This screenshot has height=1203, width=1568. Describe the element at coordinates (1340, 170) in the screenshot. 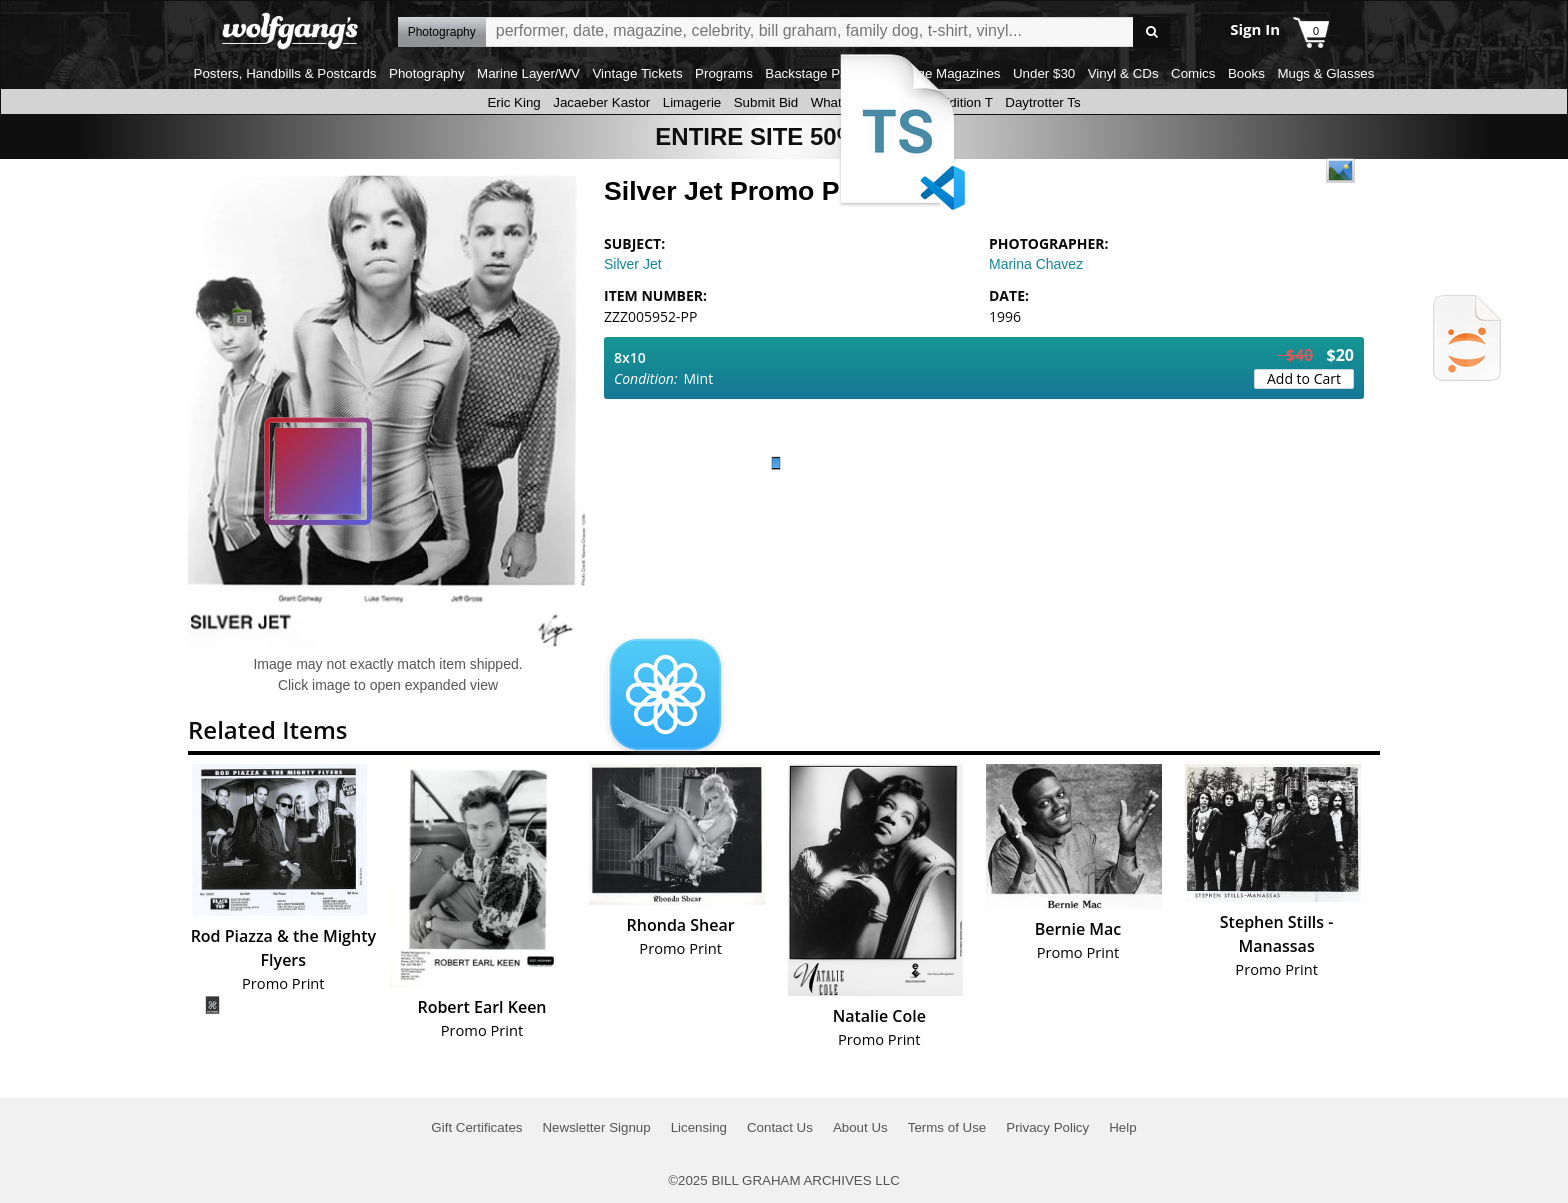

I see `access your photo library` at that location.